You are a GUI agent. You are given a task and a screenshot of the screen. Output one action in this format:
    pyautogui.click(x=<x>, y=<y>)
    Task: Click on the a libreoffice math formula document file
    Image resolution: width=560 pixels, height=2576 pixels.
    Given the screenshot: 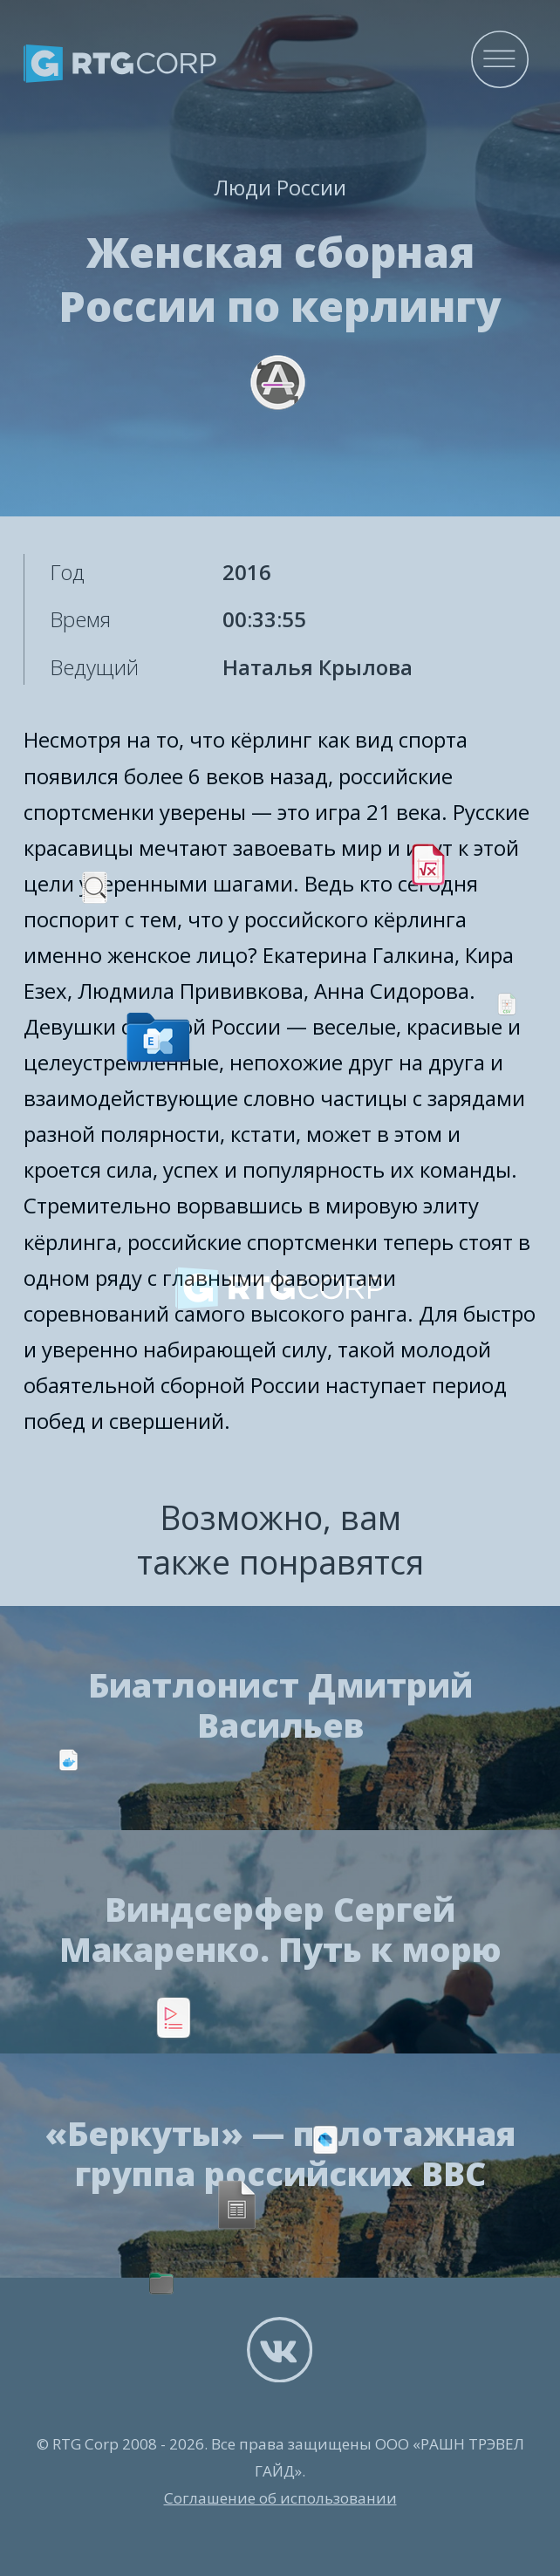 What is the action you would take?
    pyautogui.click(x=428, y=864)
    